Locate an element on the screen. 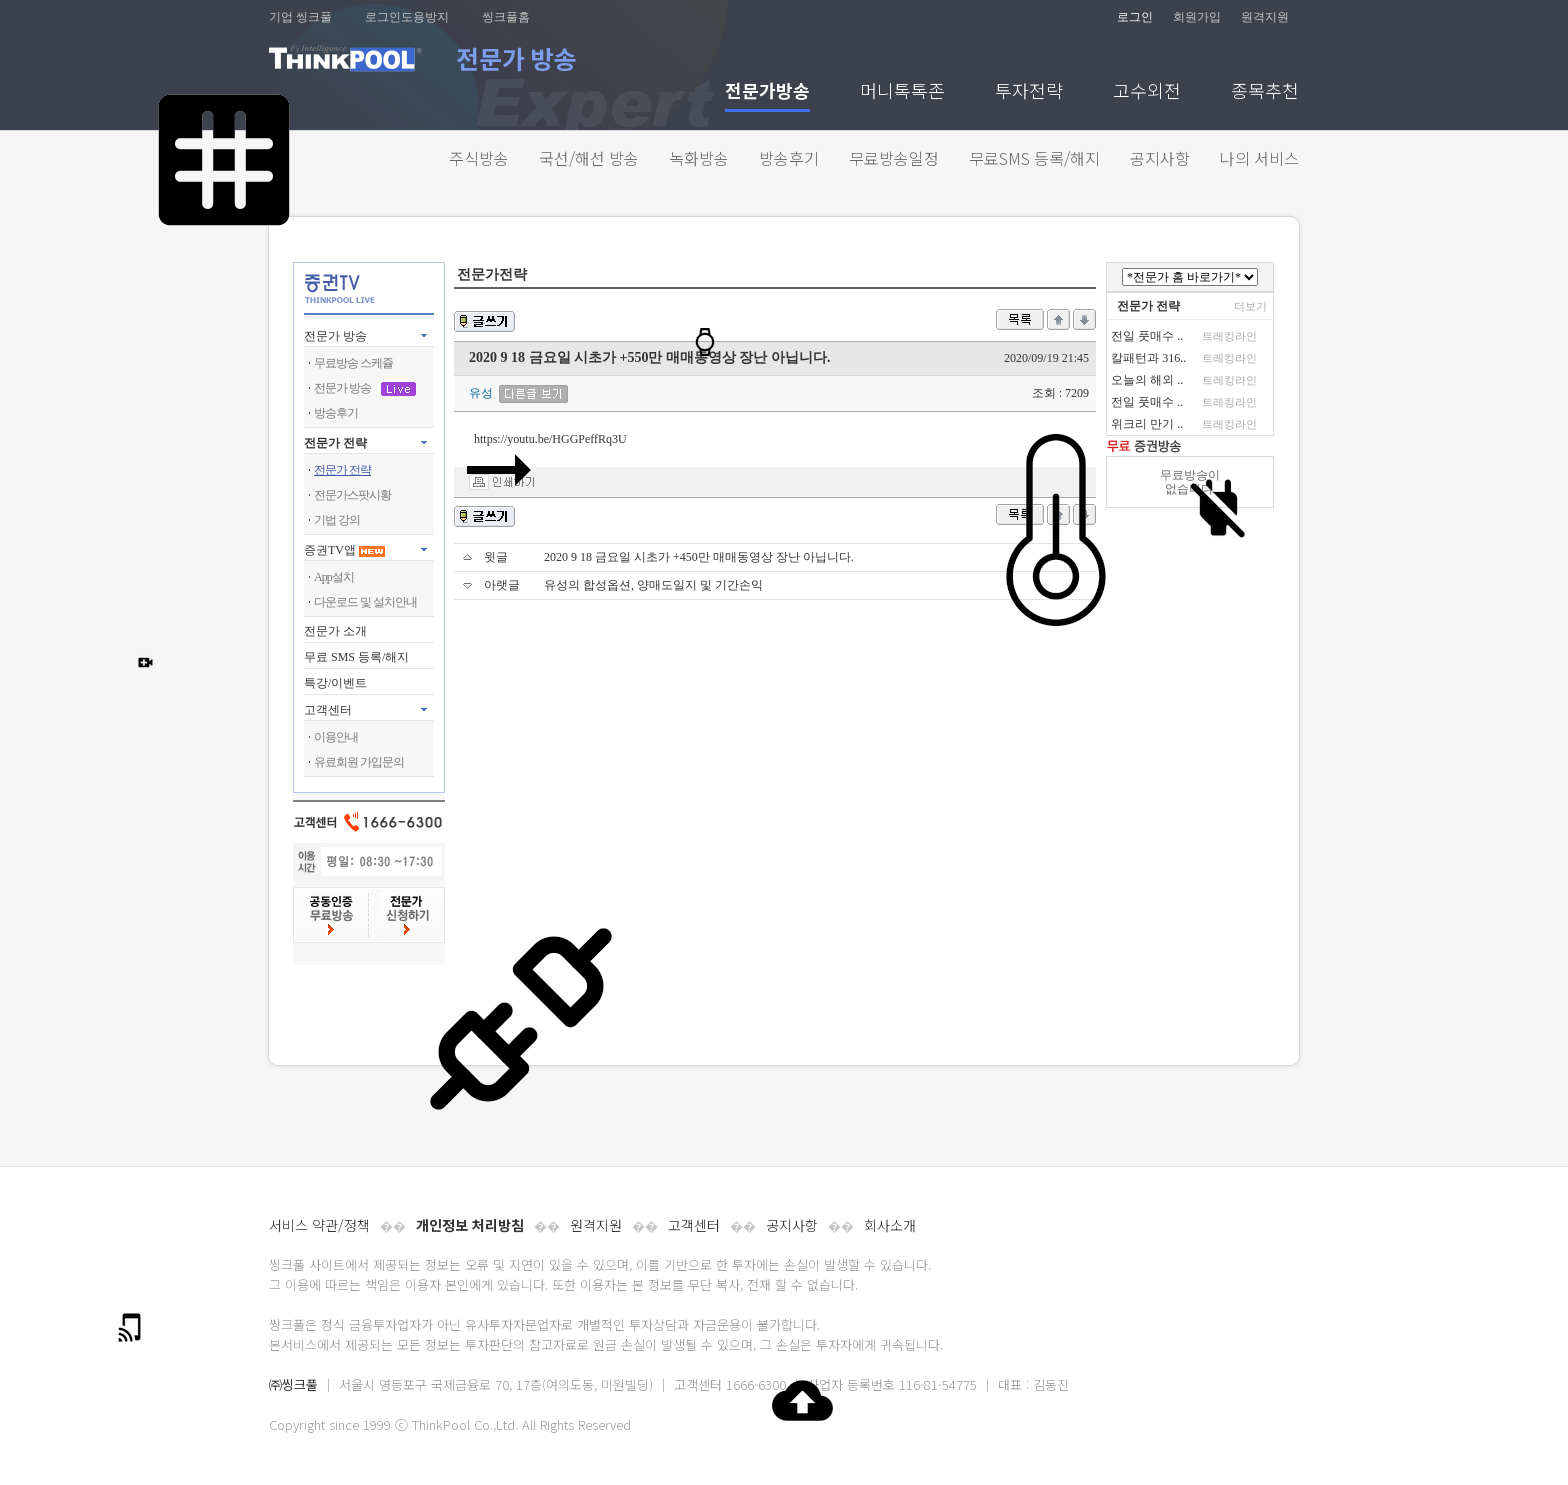 The image size is (1568, 1485). access smartwatch settings or companion app is located at coordinates (705, 342).